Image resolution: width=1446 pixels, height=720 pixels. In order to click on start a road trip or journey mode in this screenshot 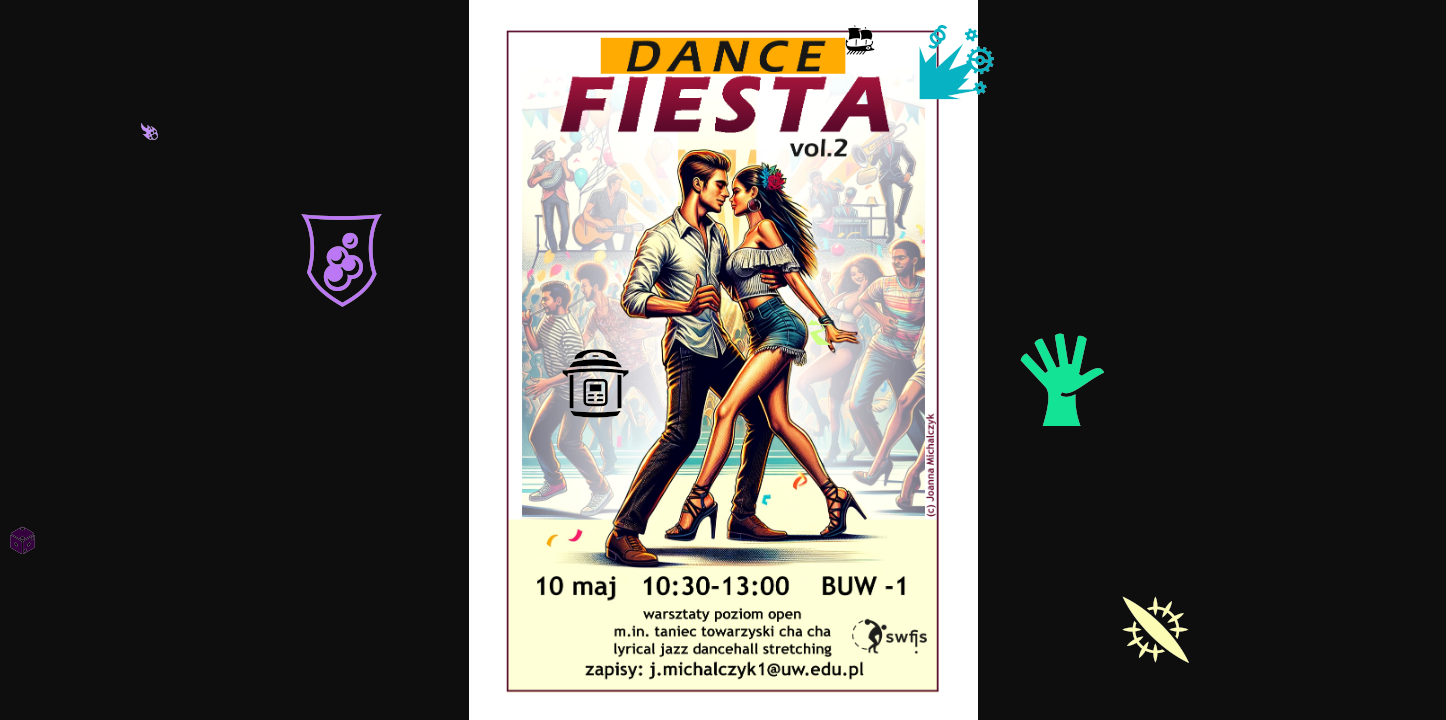, I will do `click(819, 332)`.